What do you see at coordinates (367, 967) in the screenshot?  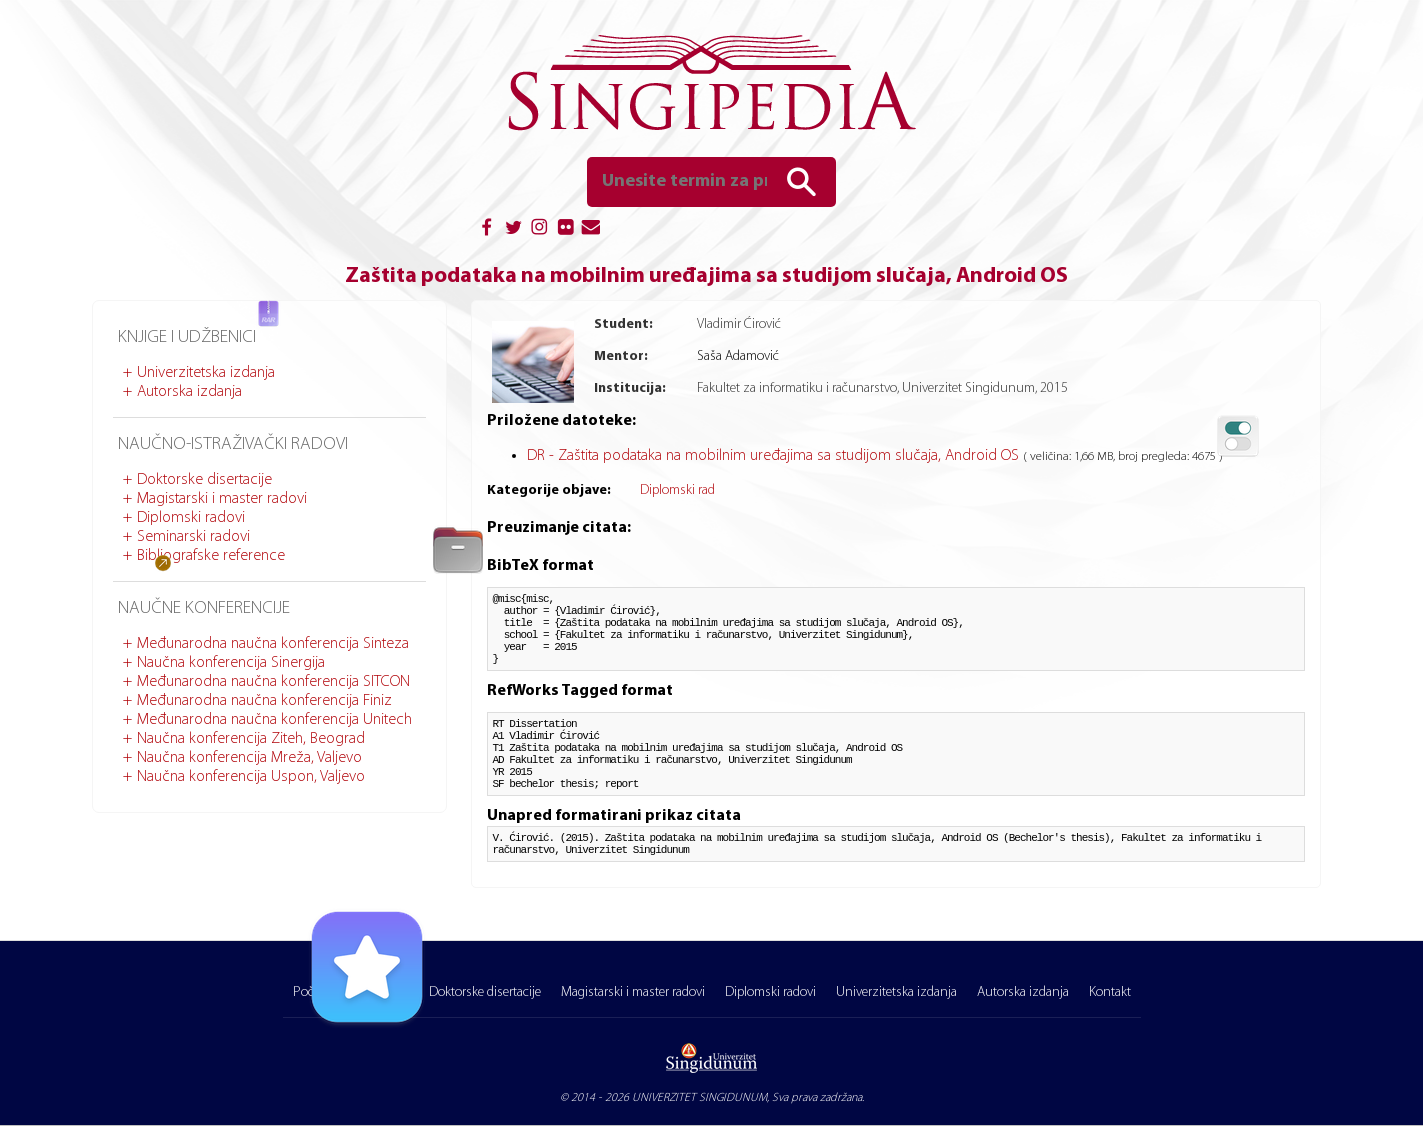 I see `open StarUML modeling application` at bounding box center [367, 967].